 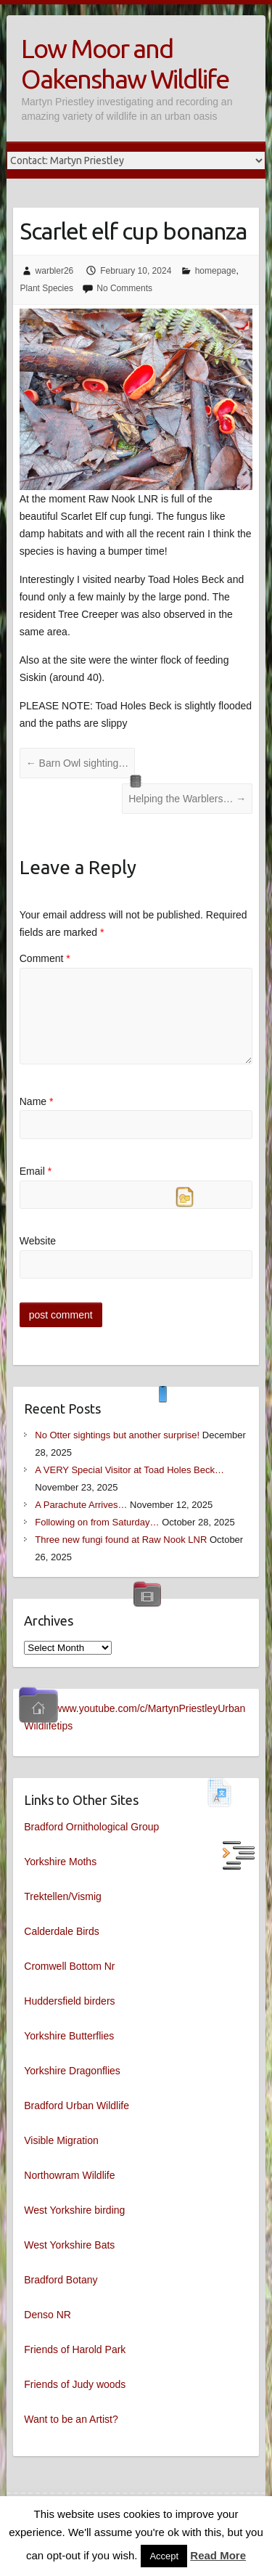 I want to click on access your home folder, so click(x=38, y=1705).